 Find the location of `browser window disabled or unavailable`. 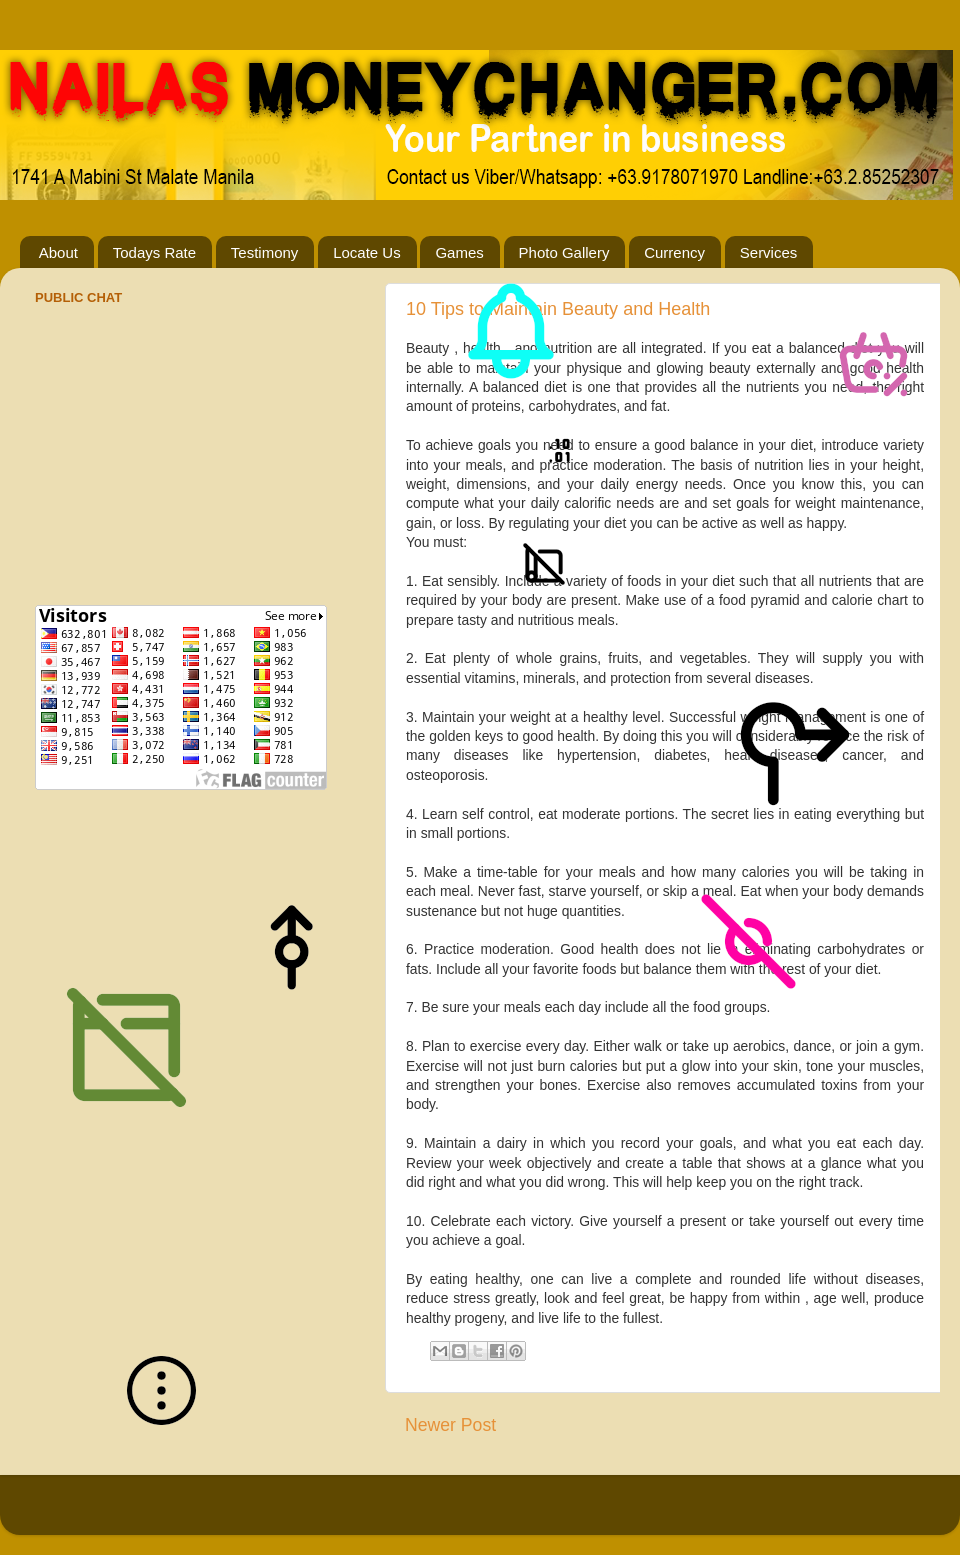

browser window disabled or unavailable is located at coordinates (126, 1047).